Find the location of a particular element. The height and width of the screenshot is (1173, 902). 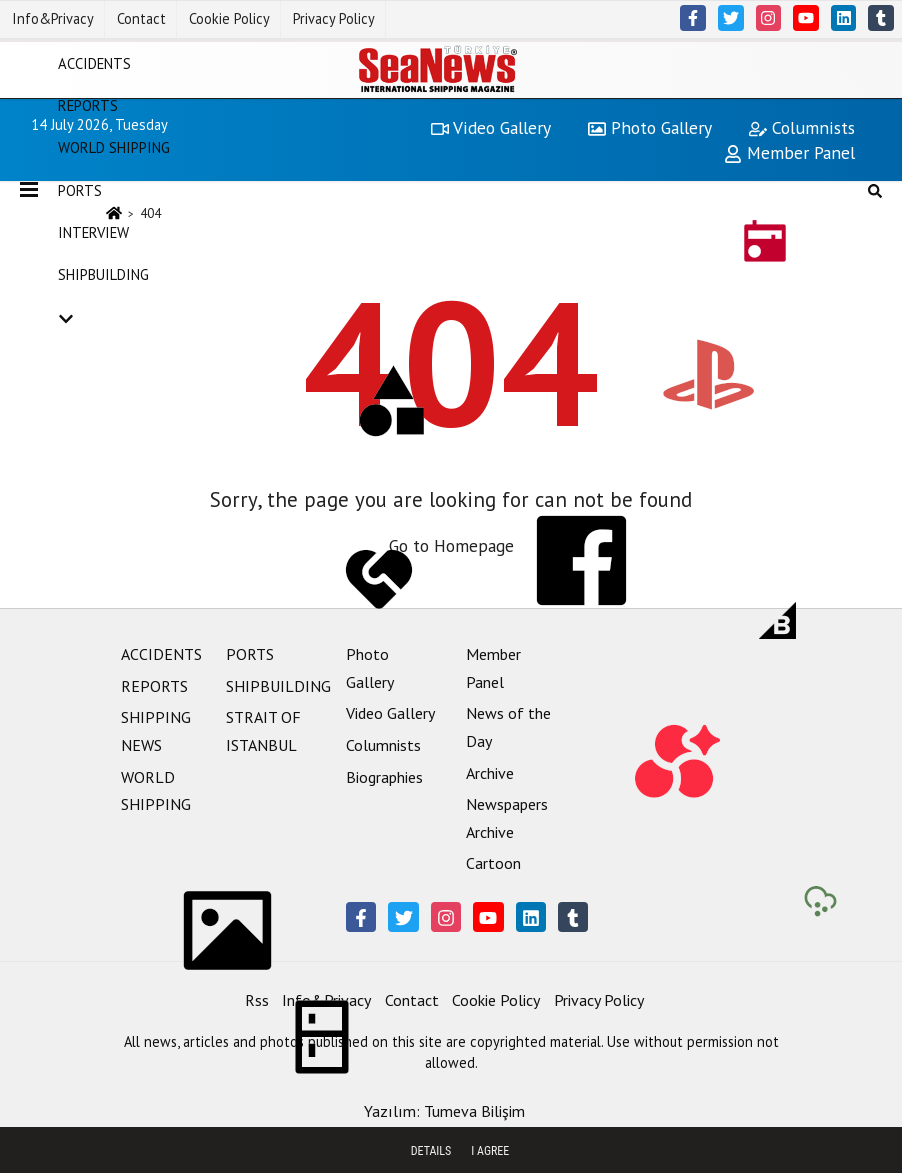

apply AI-powered color filters to an image is located at coordinates (676, 767).